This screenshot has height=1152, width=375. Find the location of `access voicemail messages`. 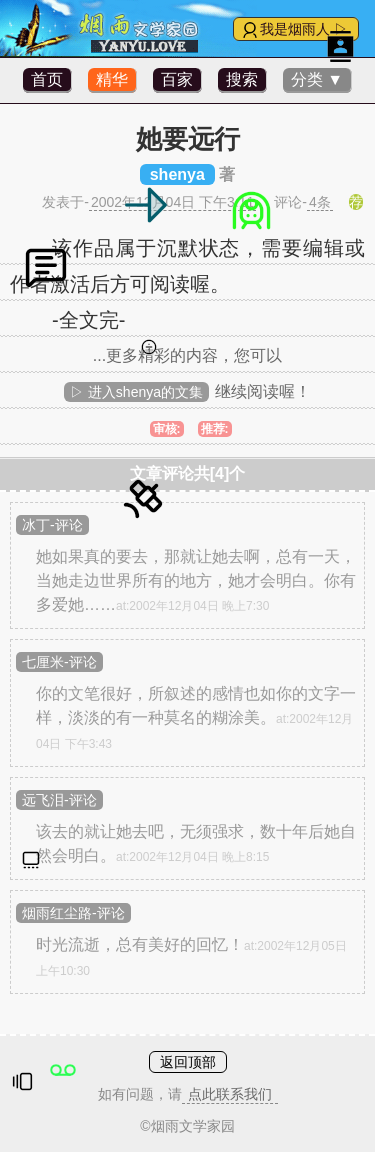

access voicemail messages is located at coordinates (63, 1070).